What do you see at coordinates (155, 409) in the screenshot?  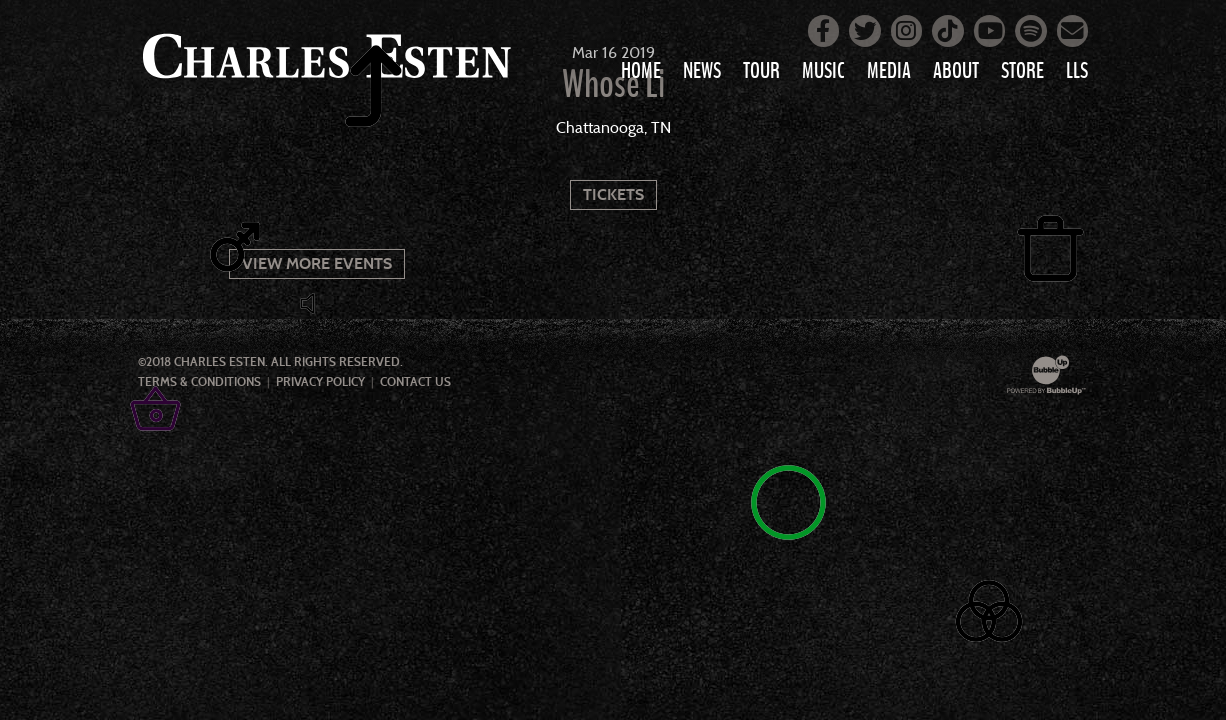 I see `view your shopping basket` at bounding box center [155, 409].